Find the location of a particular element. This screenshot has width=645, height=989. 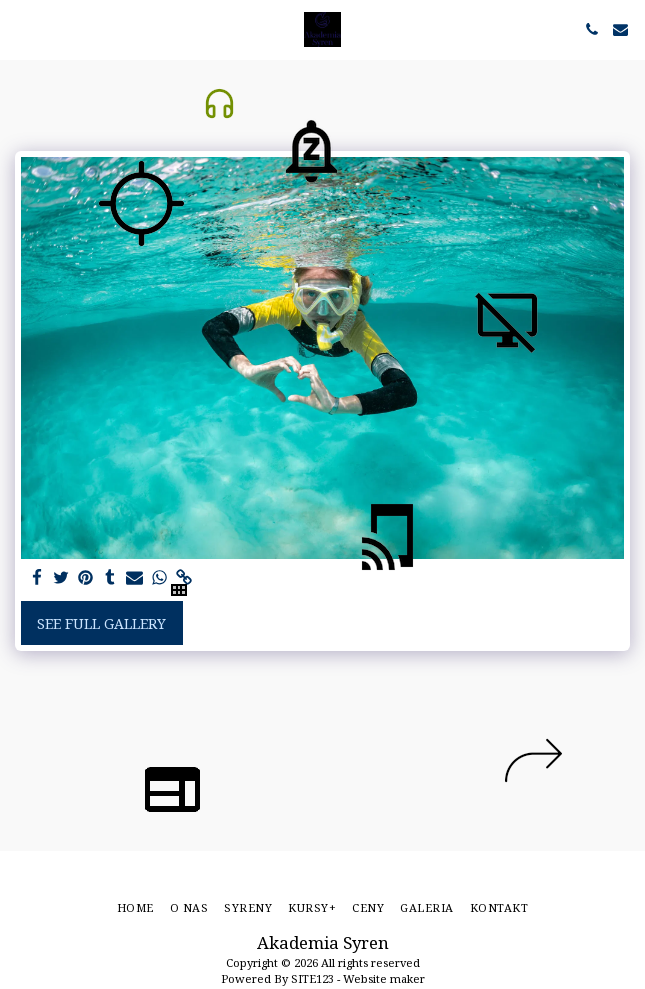

notifications are currently snoozed is located at coordinates (311, 150).